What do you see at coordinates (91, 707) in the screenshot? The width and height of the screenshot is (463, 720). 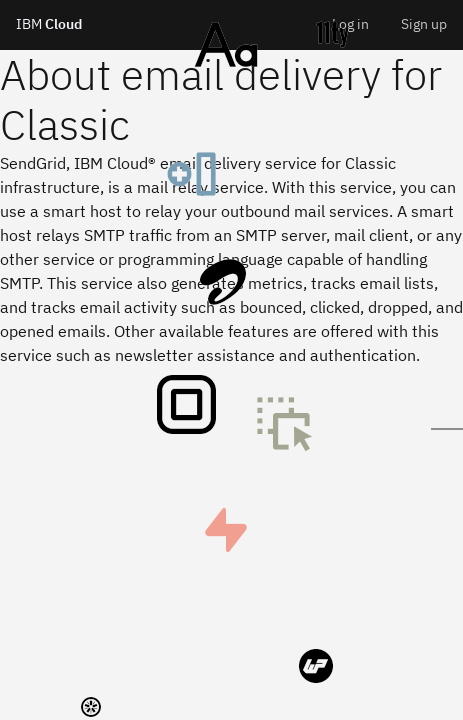 I see `jasmine testing framework logo` at bounding box center [91, 707].